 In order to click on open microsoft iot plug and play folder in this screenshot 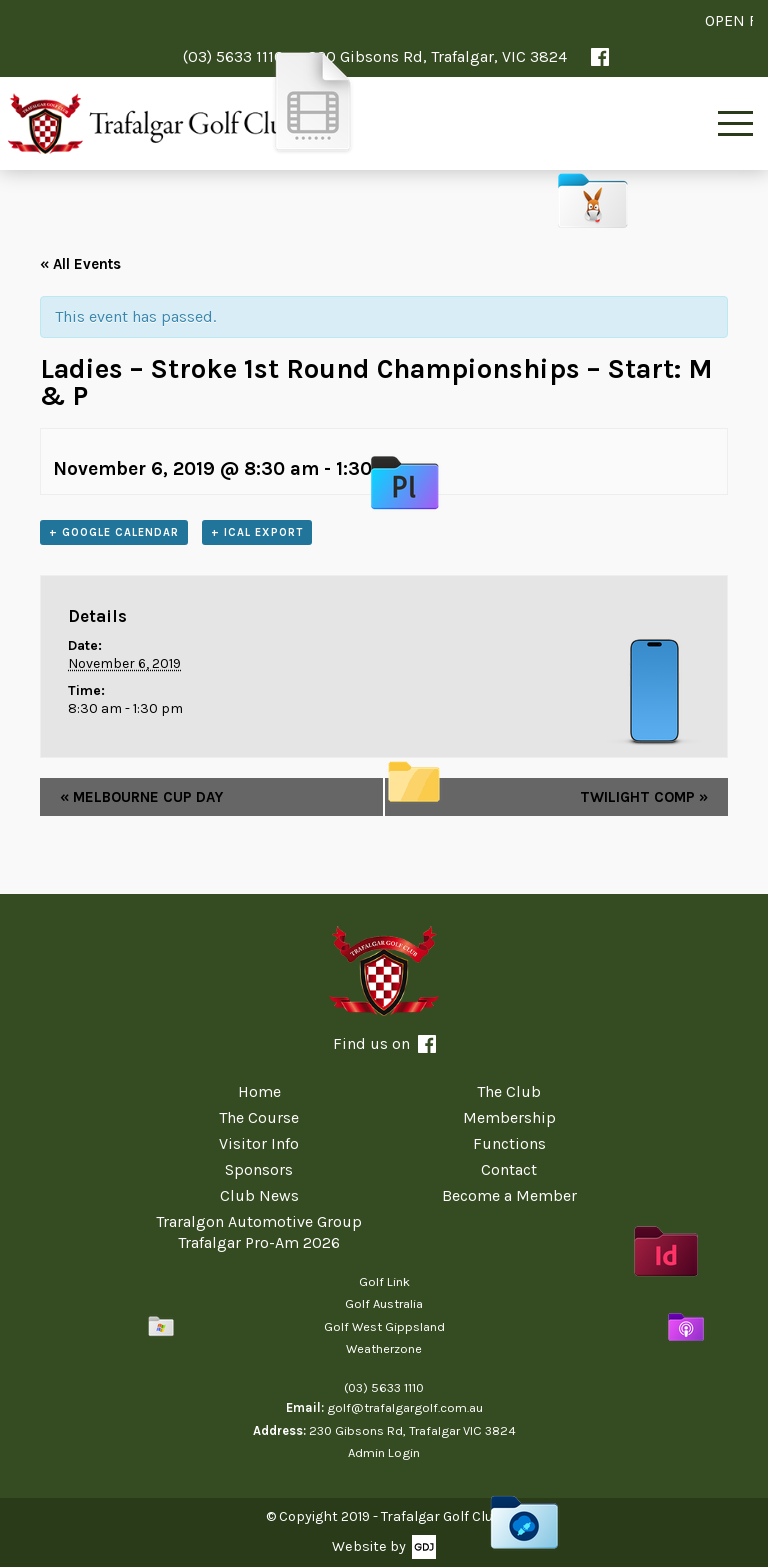, I will do `click(524, 1524)`.